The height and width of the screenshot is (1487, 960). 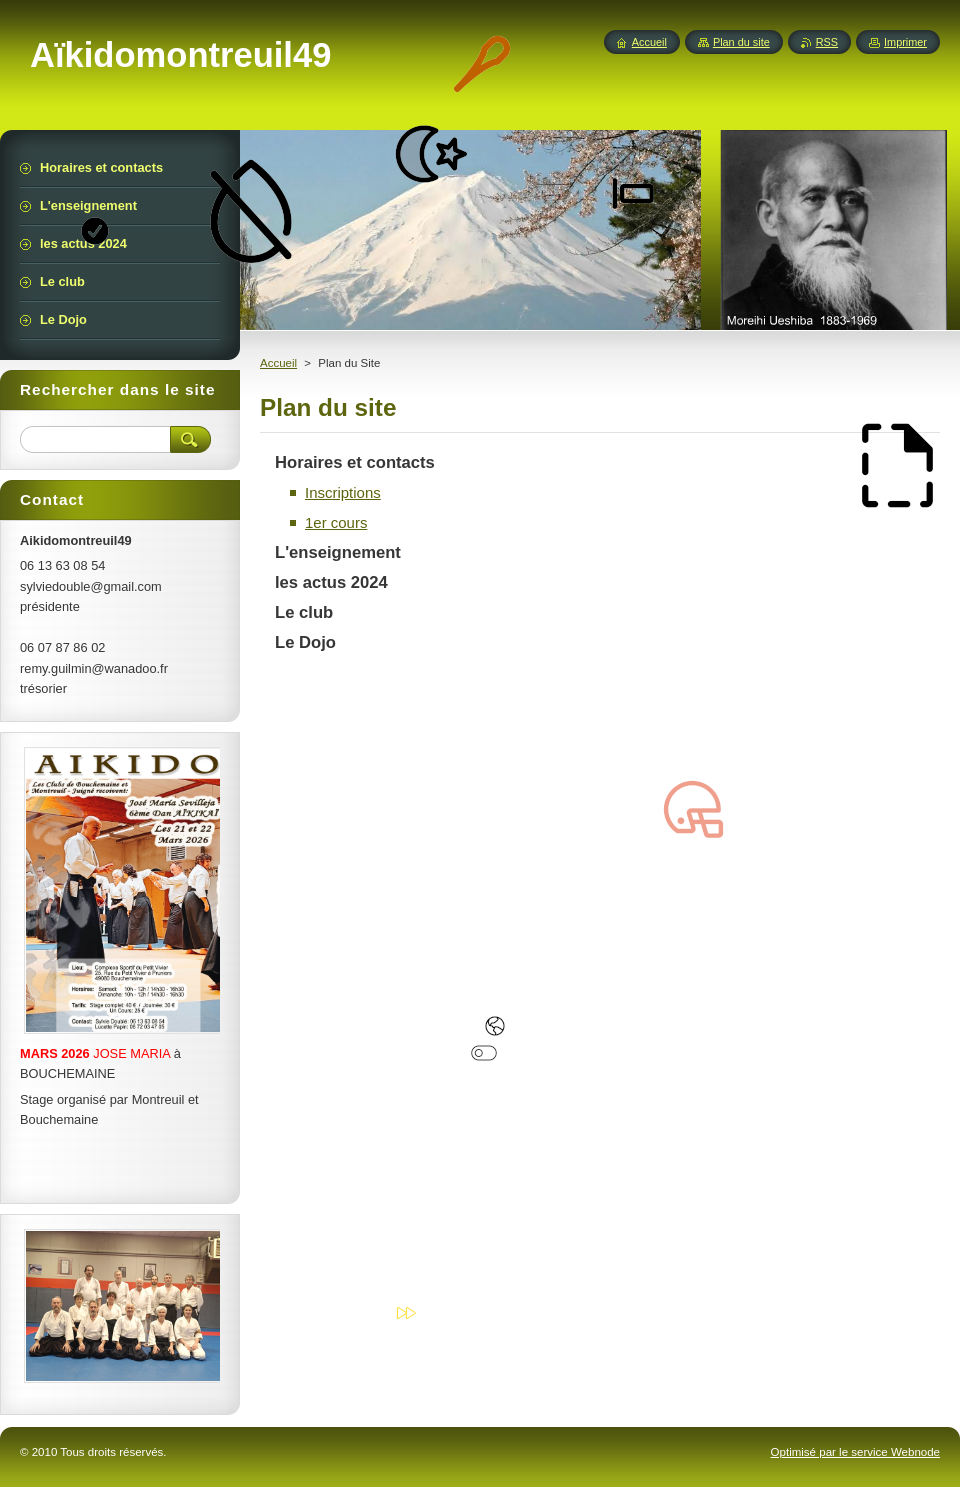 What do you see at coordinates (405, 1313) in the screenshot?
I see `fast-forward through media content` at bounding box center [405, 1313].